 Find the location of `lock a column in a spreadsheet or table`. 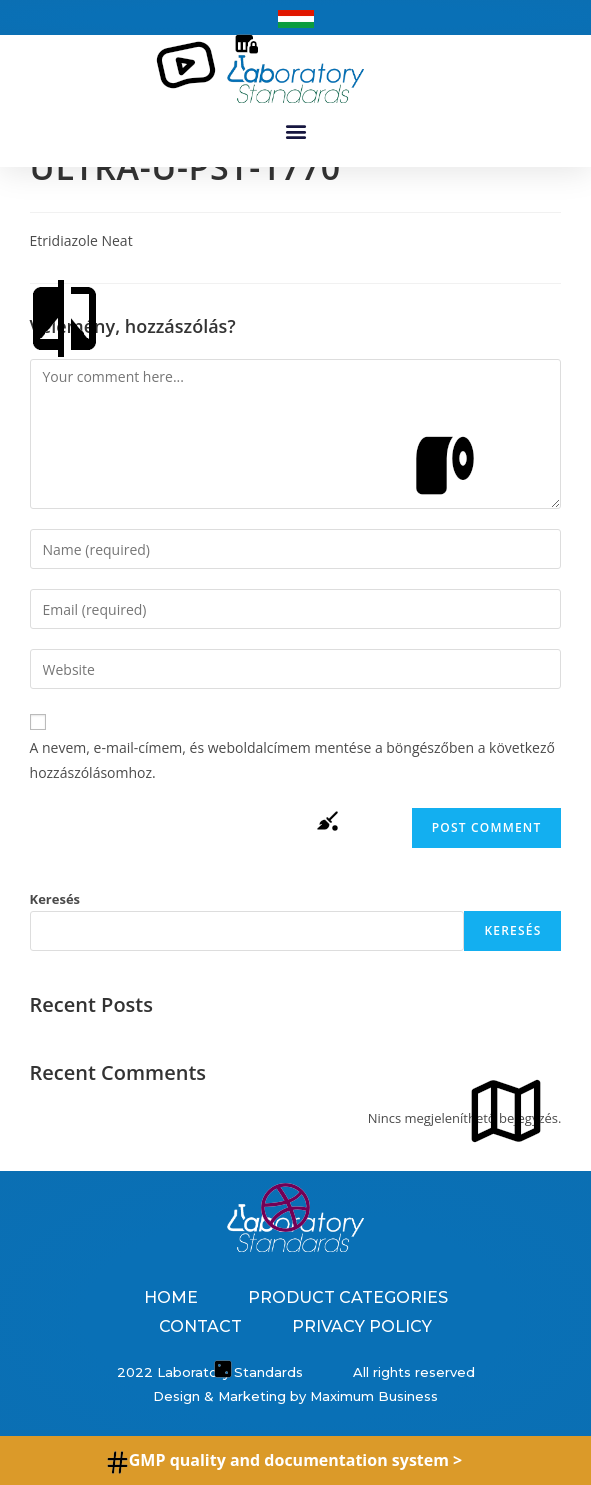

lock a column in a spreadsheet or table is located at coordinates (245, 43).